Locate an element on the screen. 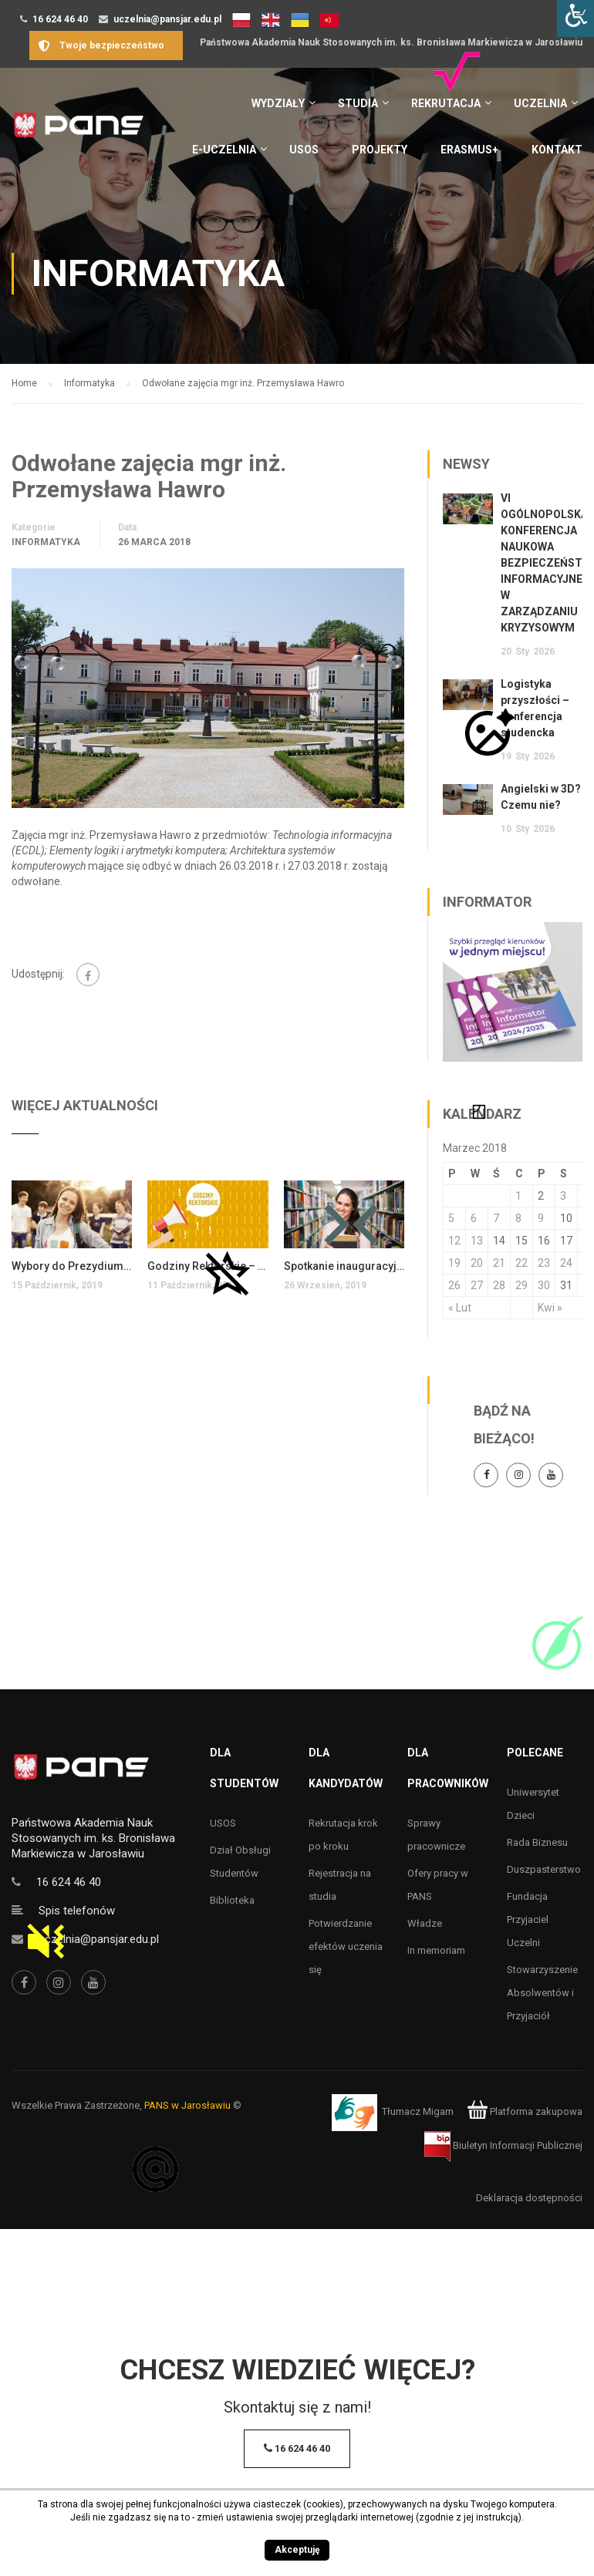 The image size is (594, 2576). access square root or radical function in calculator is located at coordinates (457, 70).